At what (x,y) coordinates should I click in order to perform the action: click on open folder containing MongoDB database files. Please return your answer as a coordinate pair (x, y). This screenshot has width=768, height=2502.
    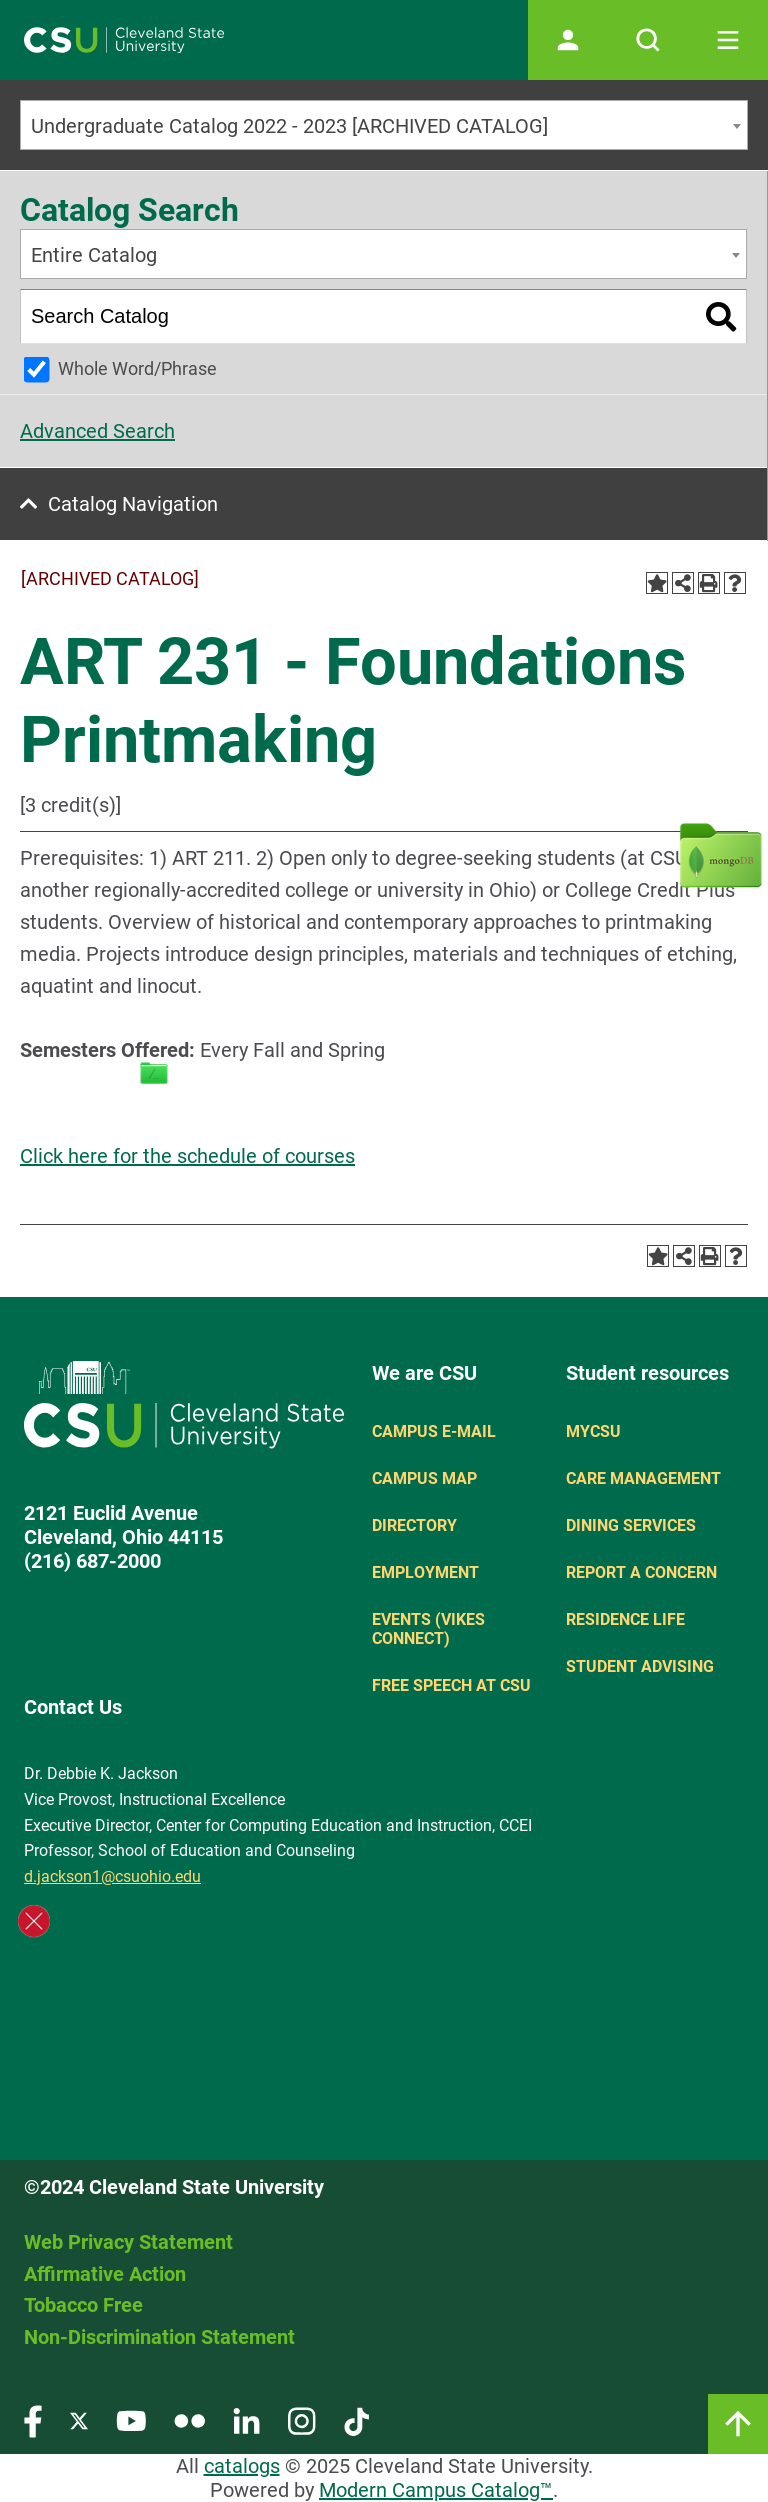
    Looking at the image, I should click on (720, 857).